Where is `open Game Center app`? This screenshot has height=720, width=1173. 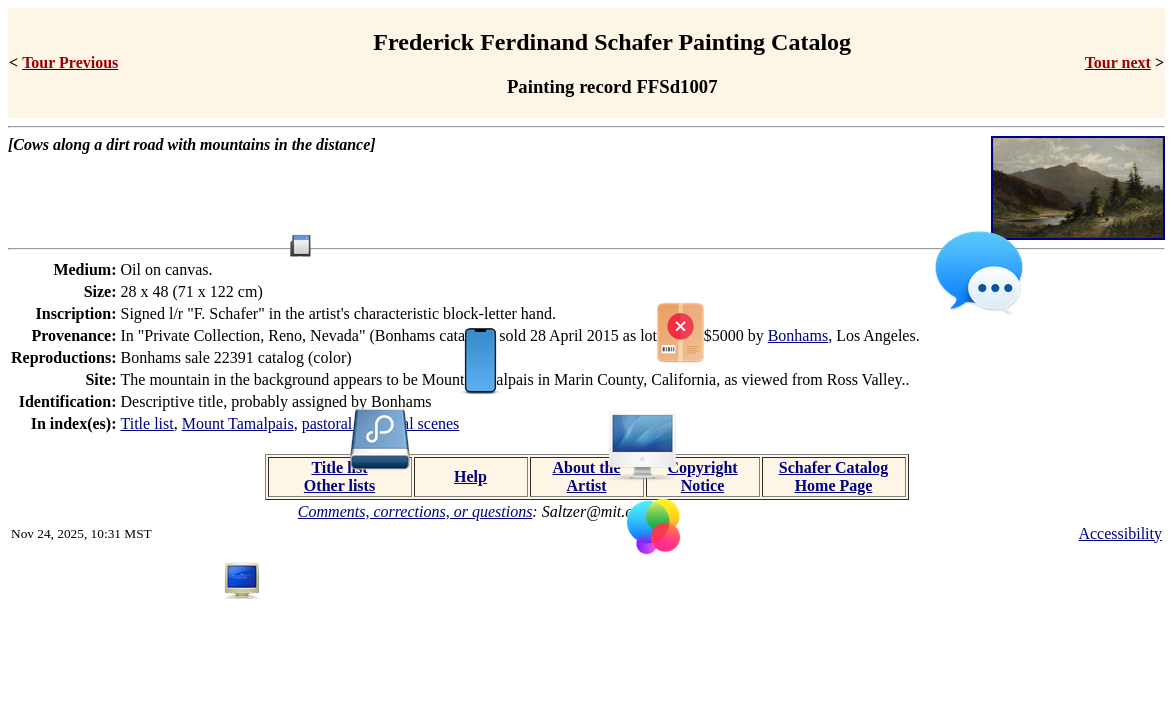
open Game Center app is located at coordinates (653, 526).